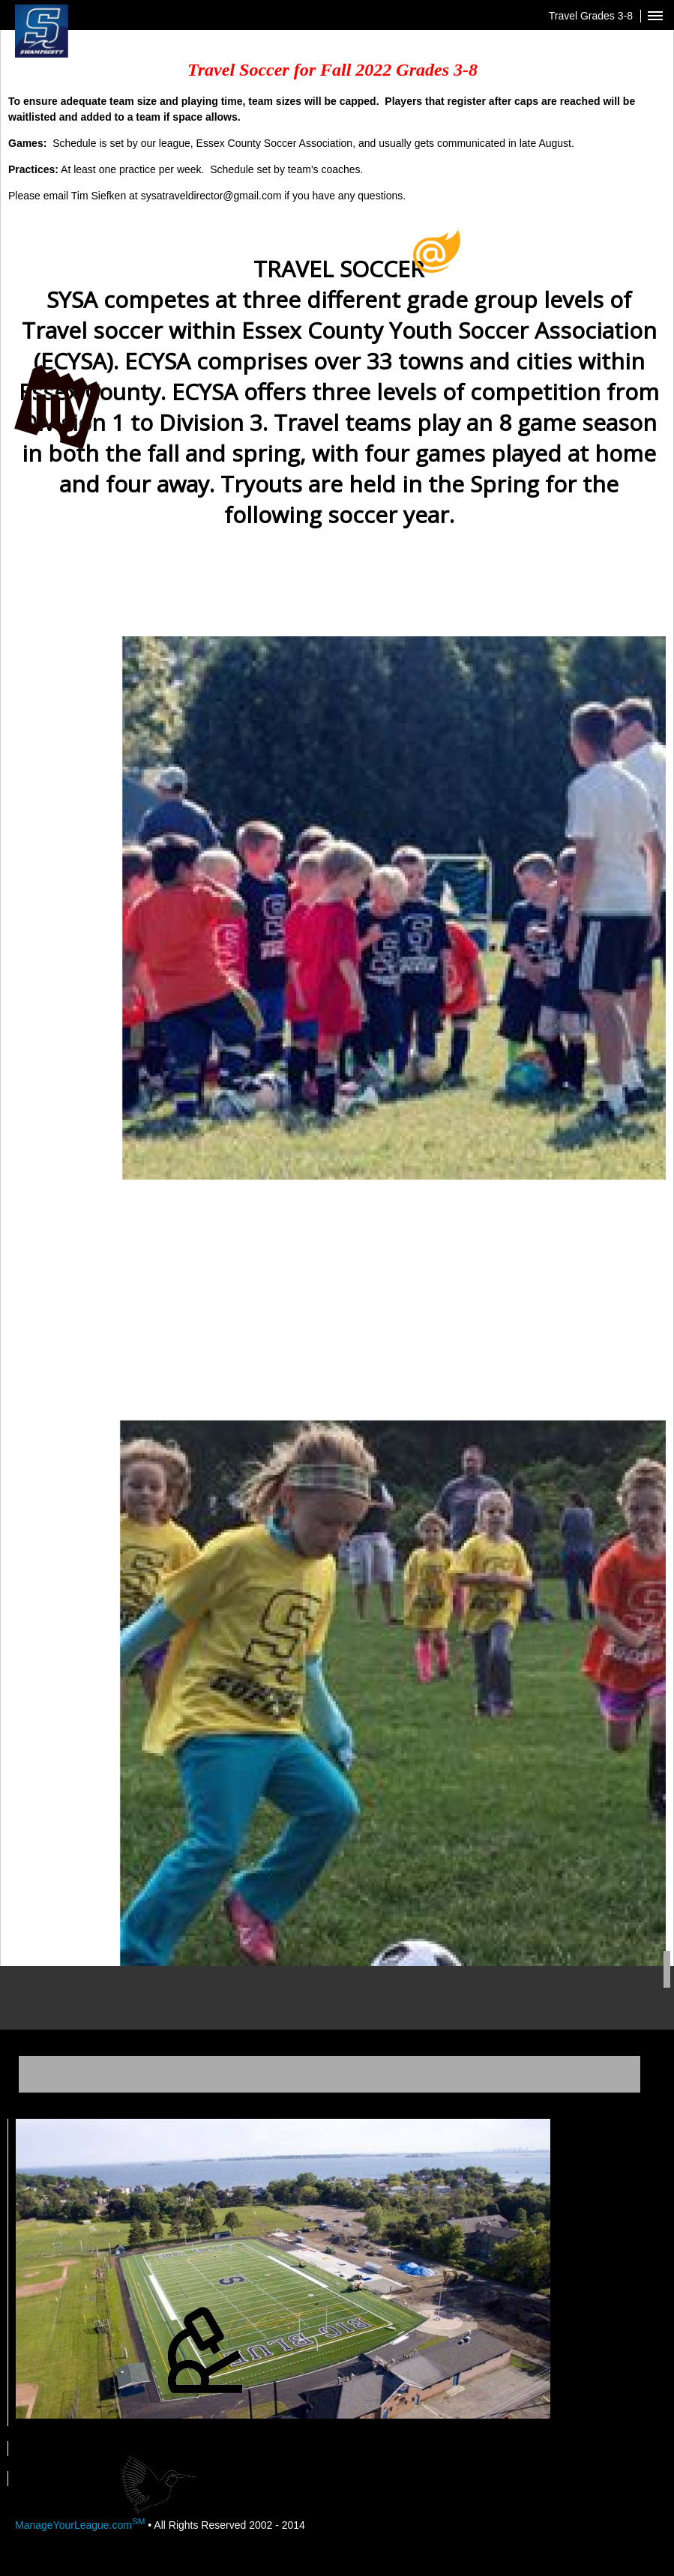 The image size is (674, 2576). What do you see at coordinates (205, 2351) in the screenshot?
I see `access lab results or diagnostics` at bounding box center [205, 2351].